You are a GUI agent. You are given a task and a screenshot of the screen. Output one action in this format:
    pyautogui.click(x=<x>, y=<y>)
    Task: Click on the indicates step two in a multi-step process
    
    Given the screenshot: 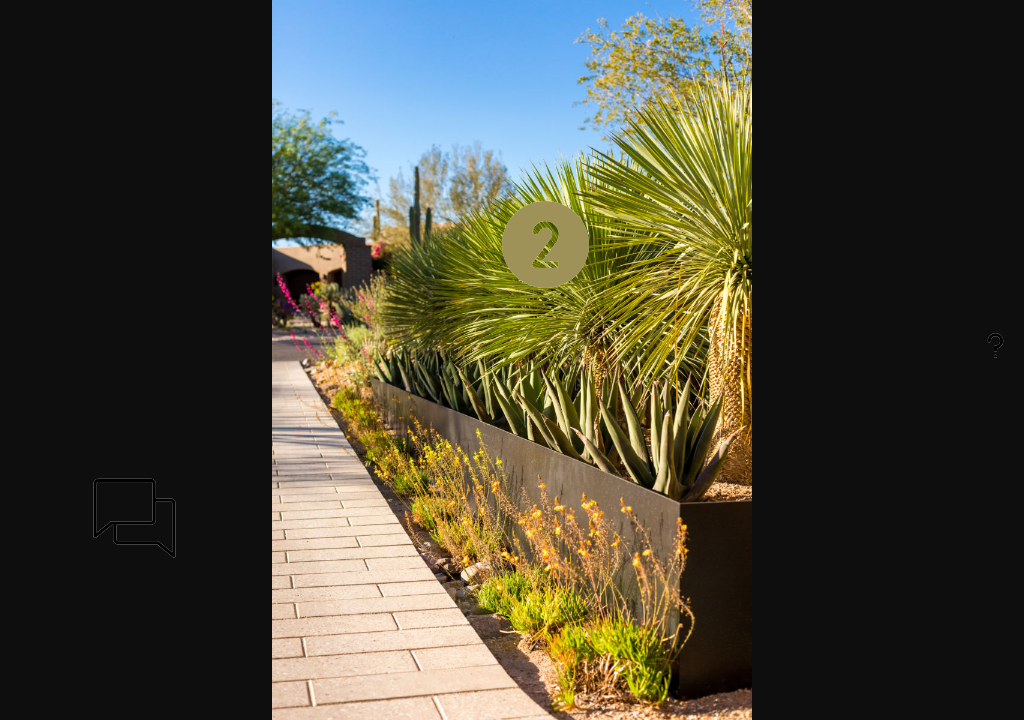 What is the action you would take?
    pyautogui.click(x=545, y=244)
    